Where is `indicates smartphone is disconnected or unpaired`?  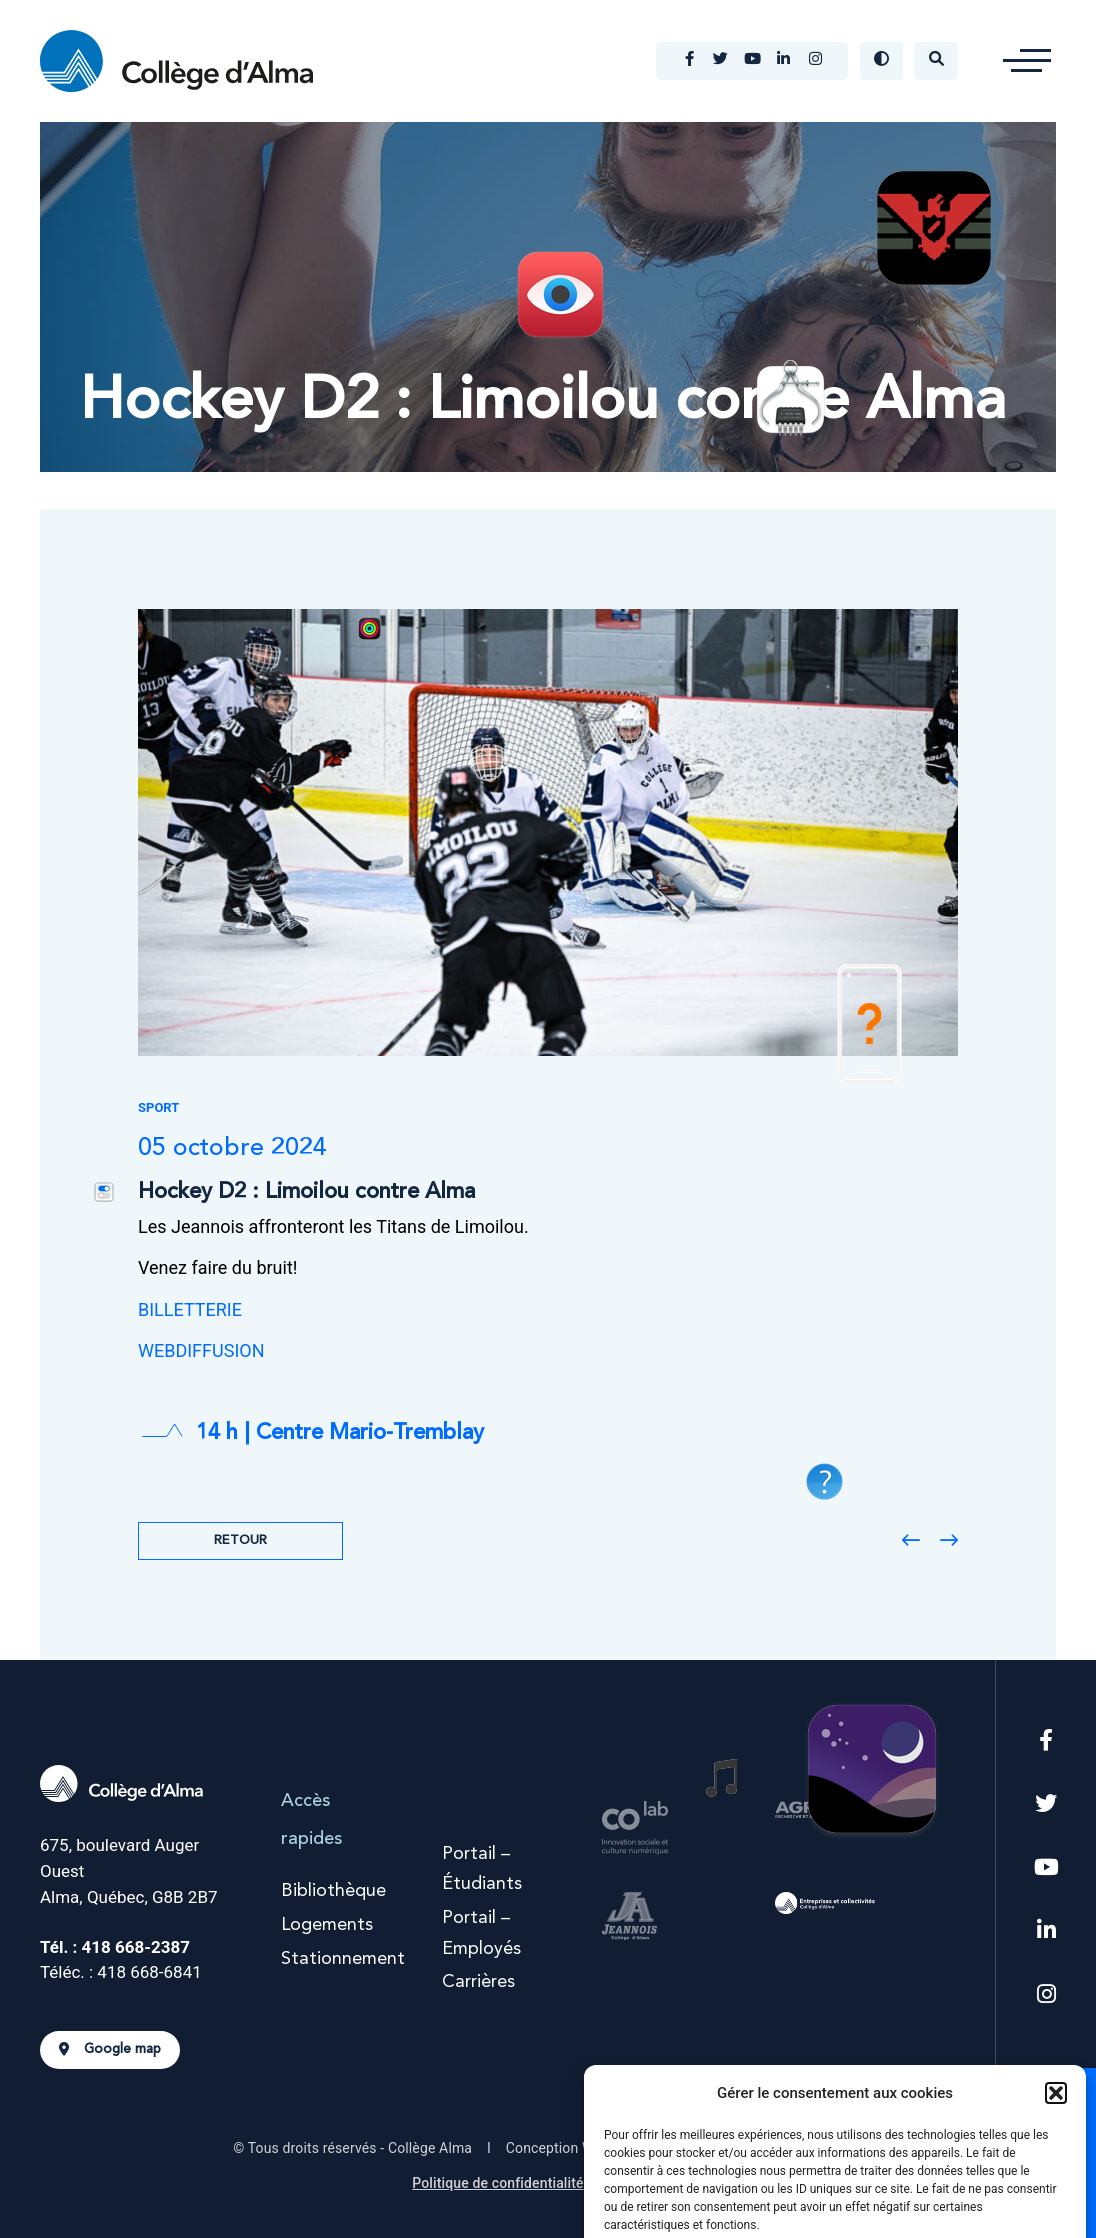
indicates smartphone is disconnected or unpaired is located at coordinates (869, 1023).